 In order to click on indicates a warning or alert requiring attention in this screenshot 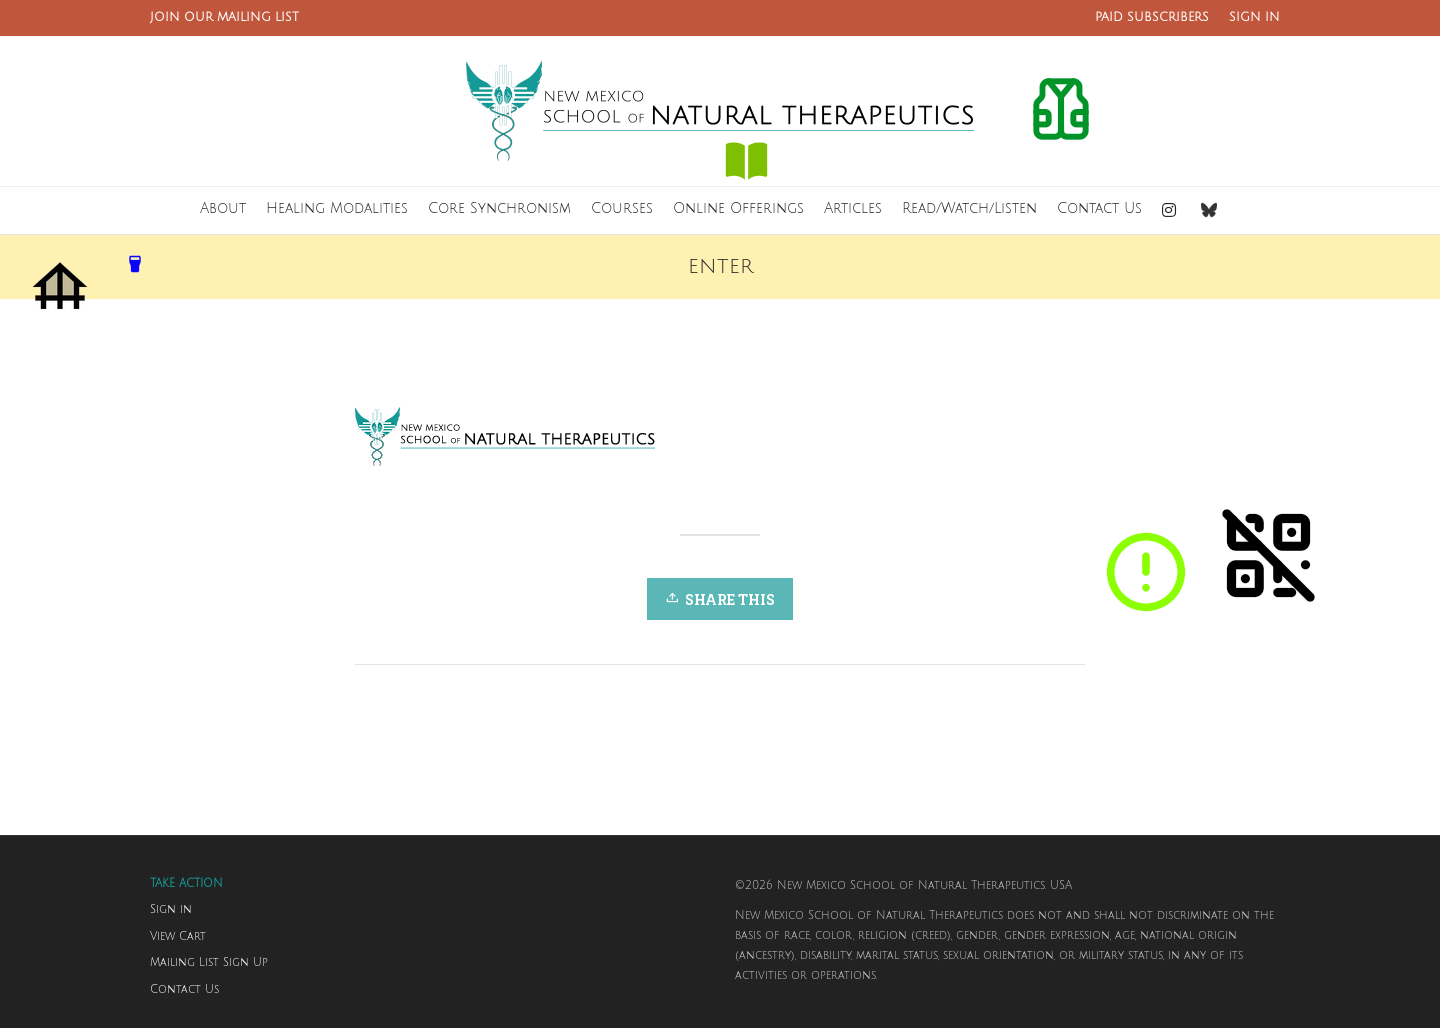, I will do `click(1146, 572)`.